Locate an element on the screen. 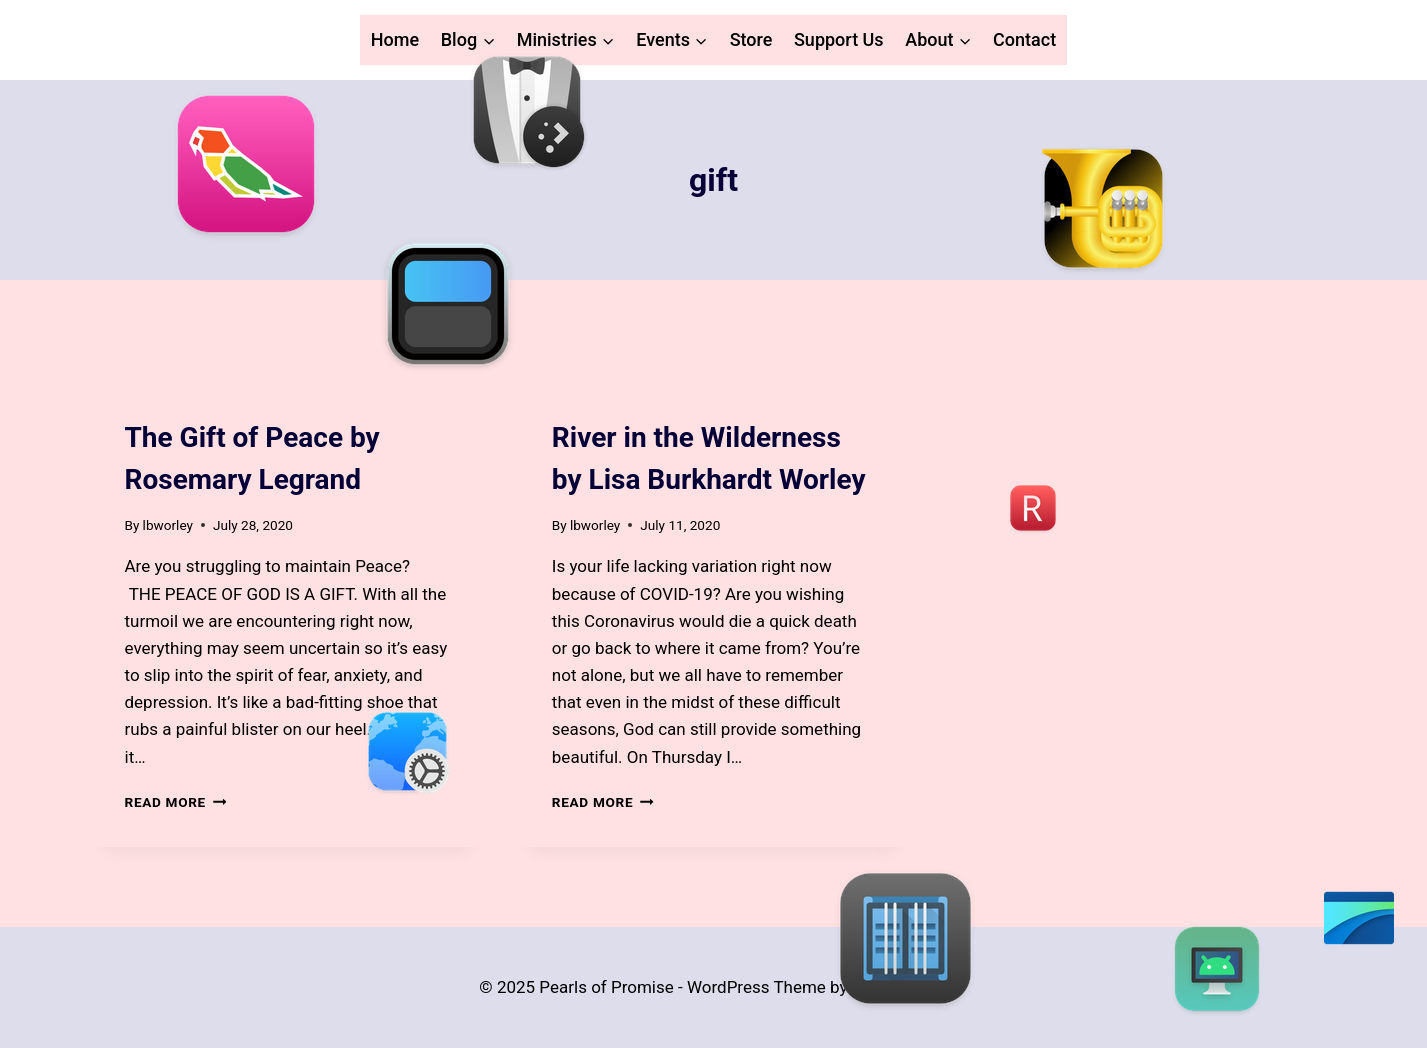  open virtualization container settings is located at coordinates (905, 938).